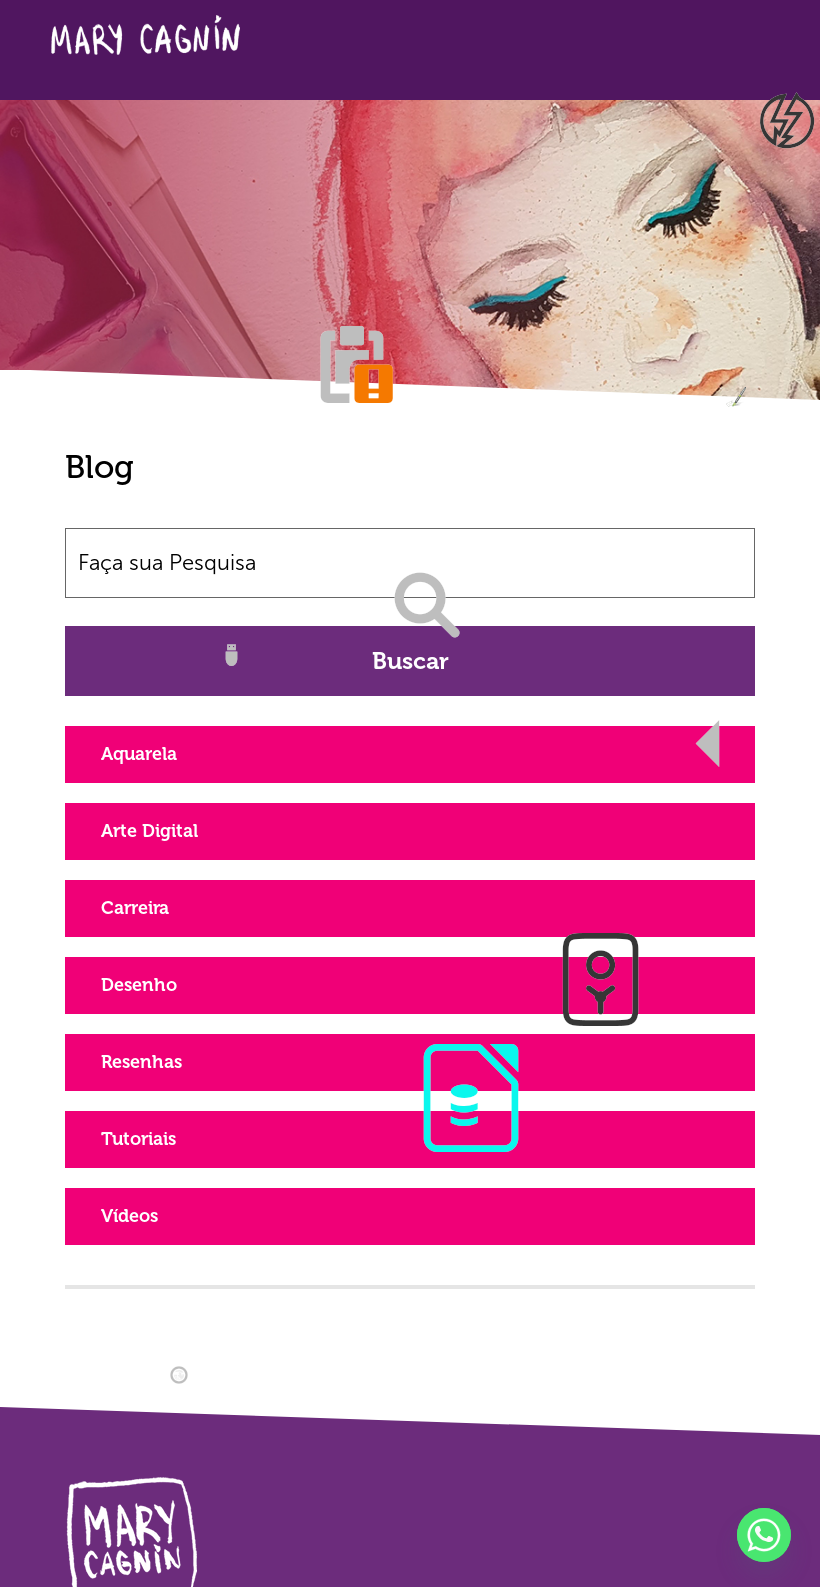  I want to click on access Time Machine backups, so click(603, 979).